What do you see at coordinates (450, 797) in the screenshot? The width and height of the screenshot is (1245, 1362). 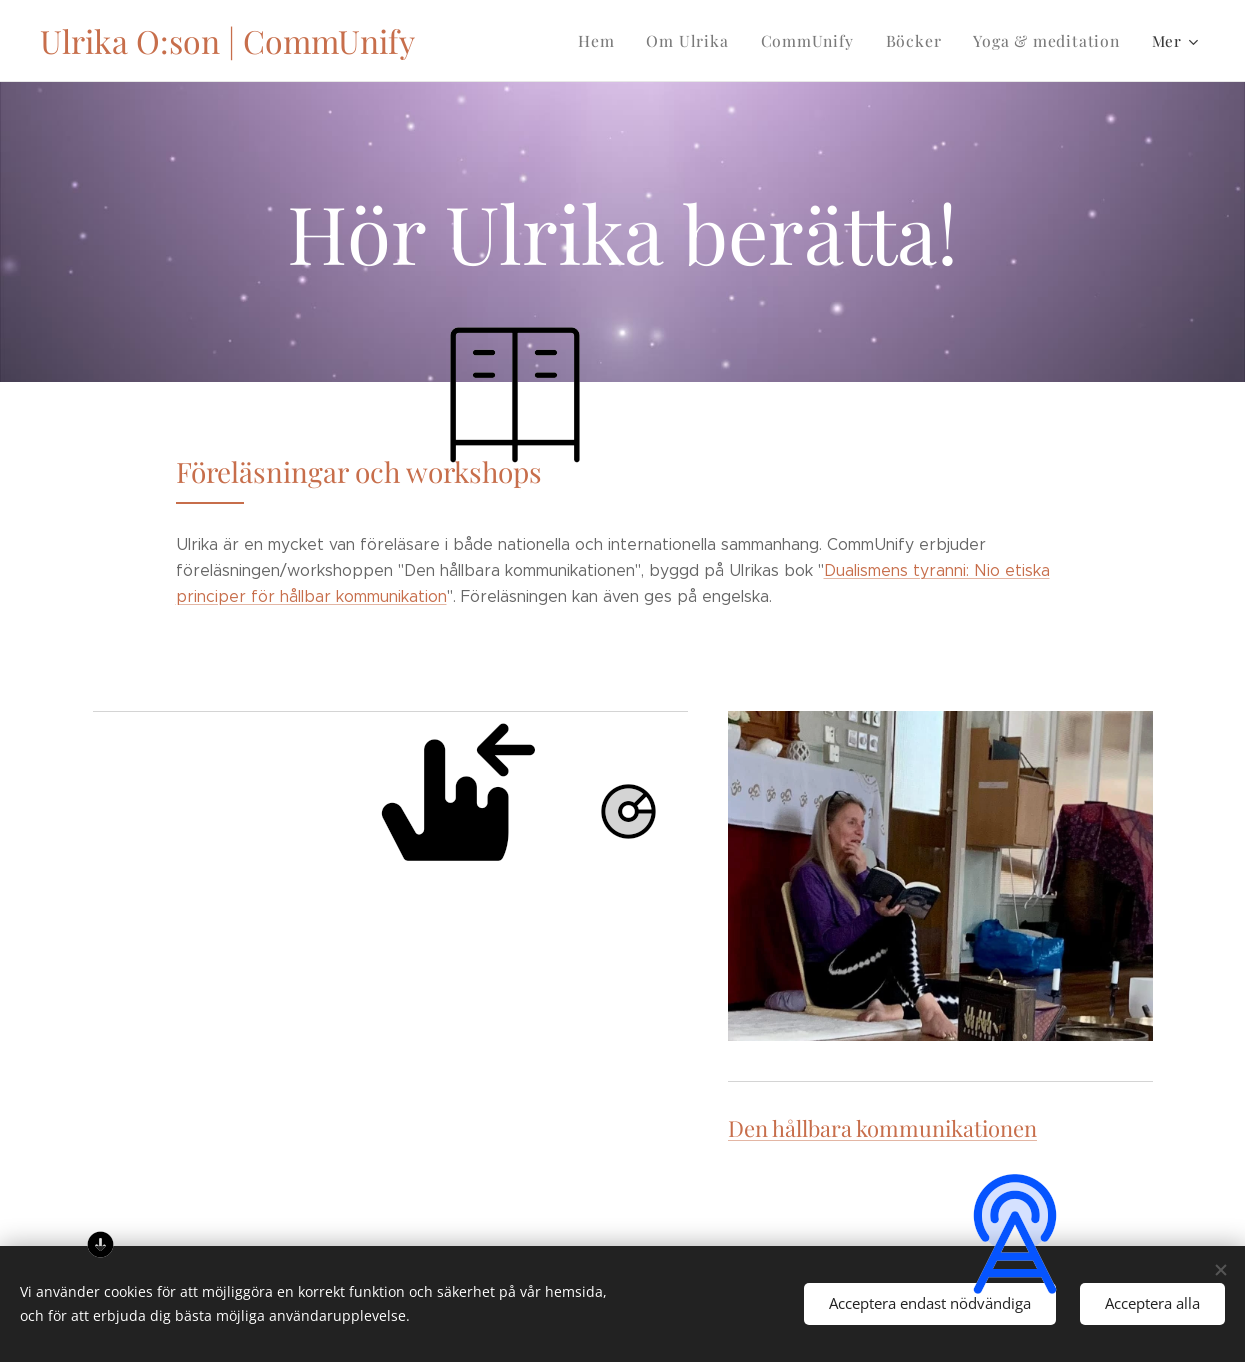 I see `swipe left to navigate or dismiss` at bounding box center [450, 797].